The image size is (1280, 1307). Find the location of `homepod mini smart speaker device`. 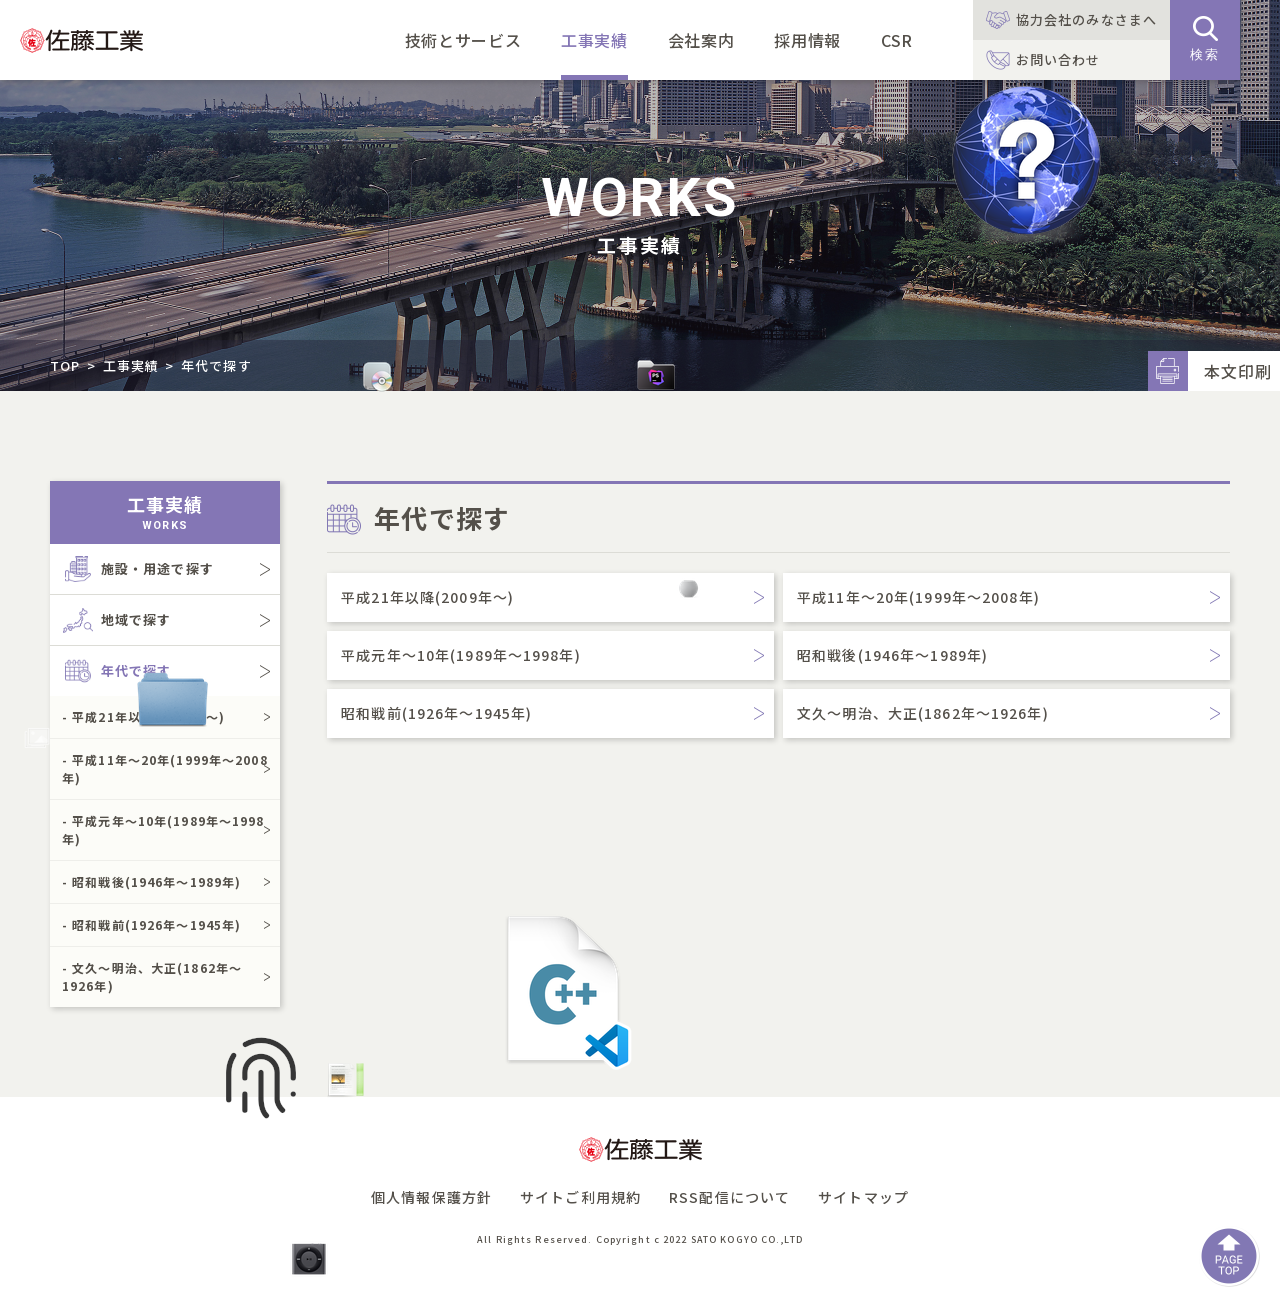

homepod mini smart speaker device is located at coordinates (688, 590).